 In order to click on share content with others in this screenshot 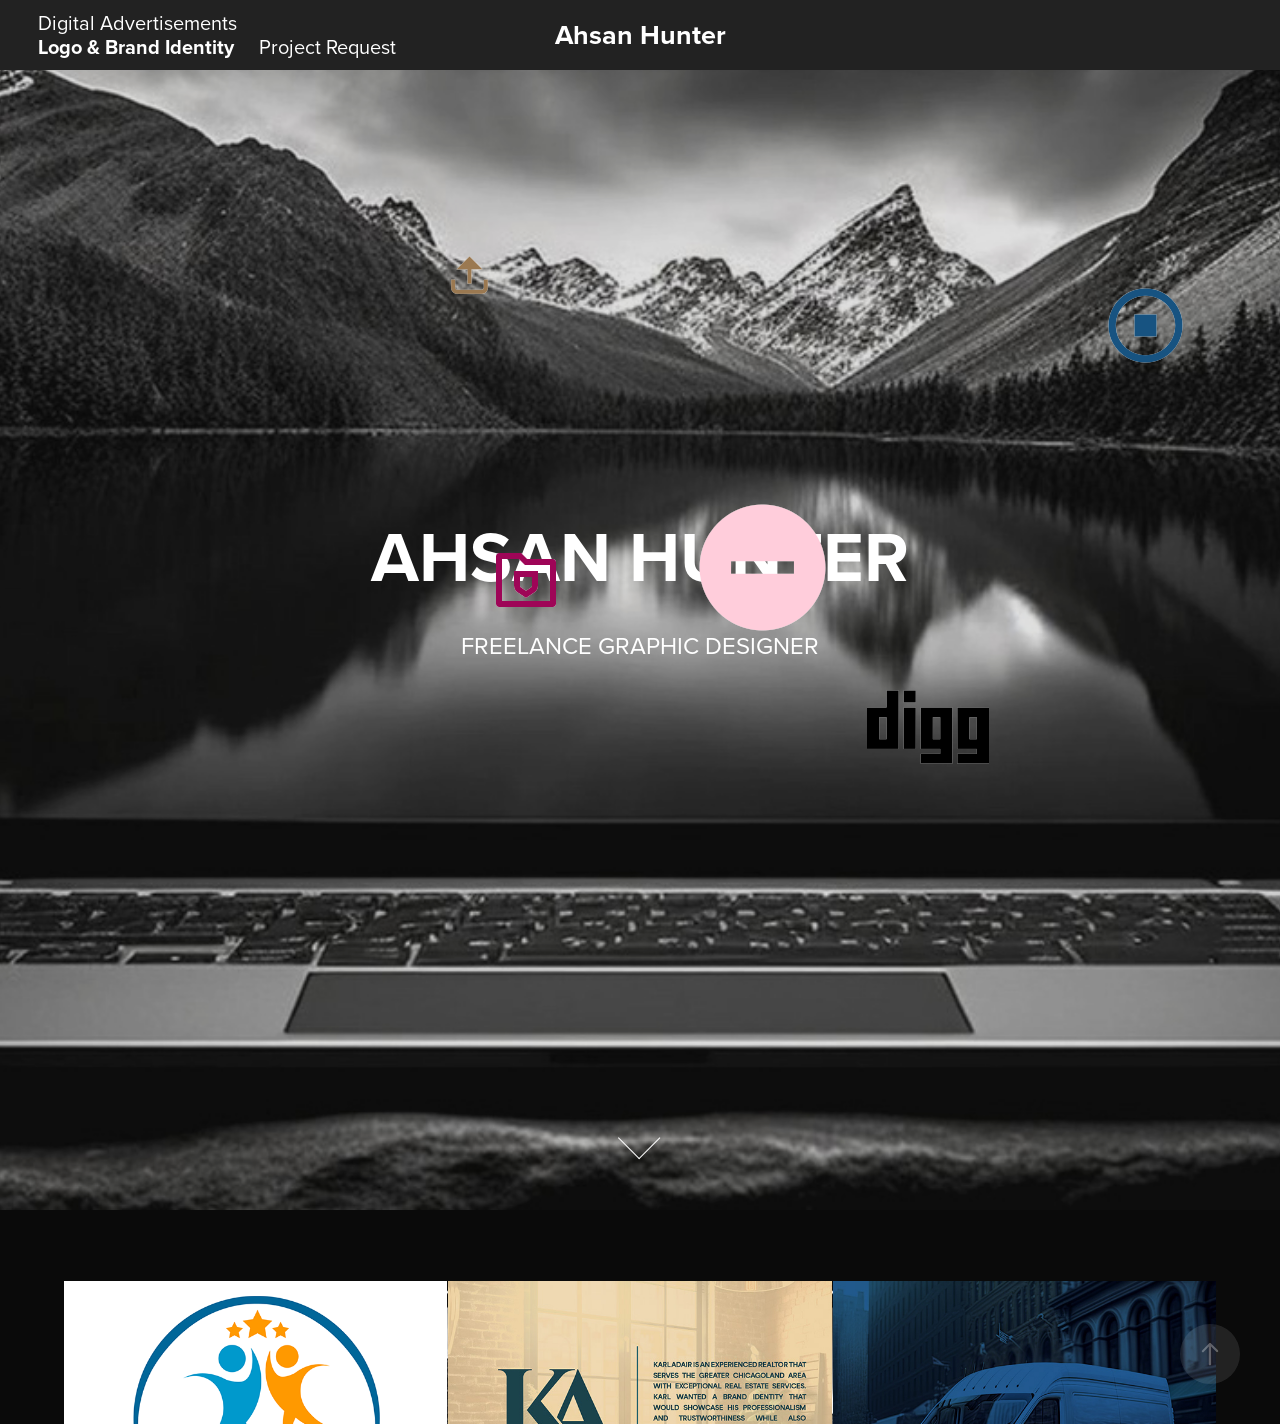, I will do `click(469, 275)`.